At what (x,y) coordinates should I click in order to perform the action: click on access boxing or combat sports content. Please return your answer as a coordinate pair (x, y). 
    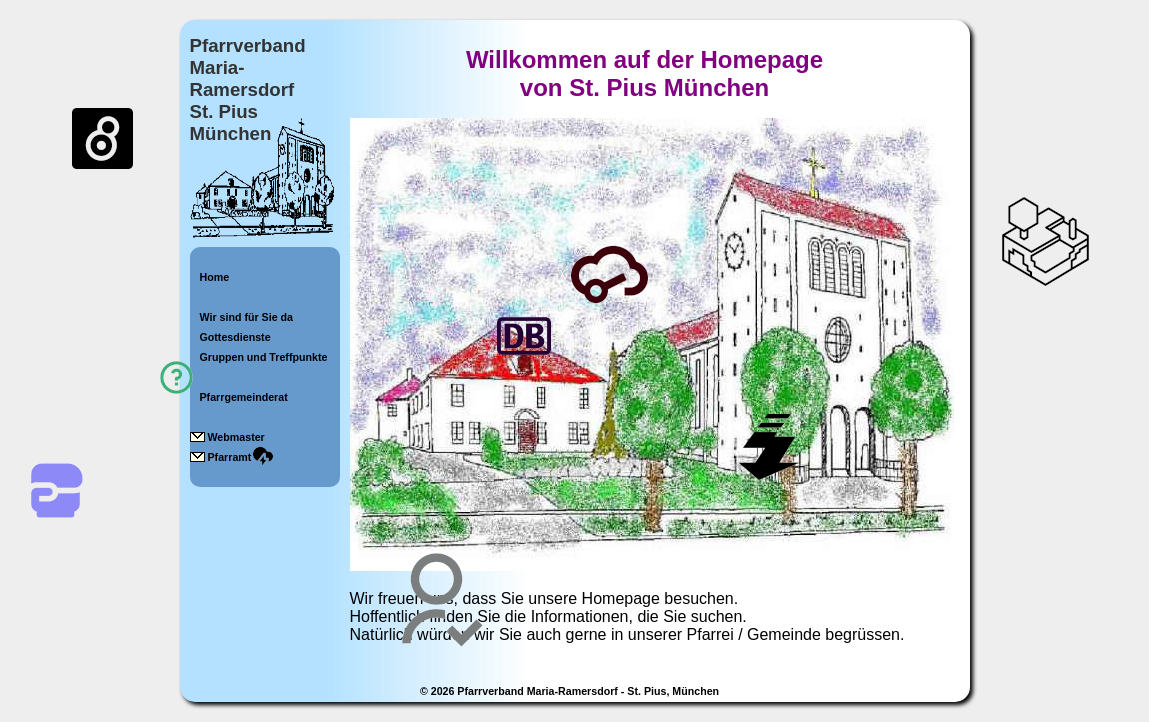
    Looking at the image, I should click on (55, 490).